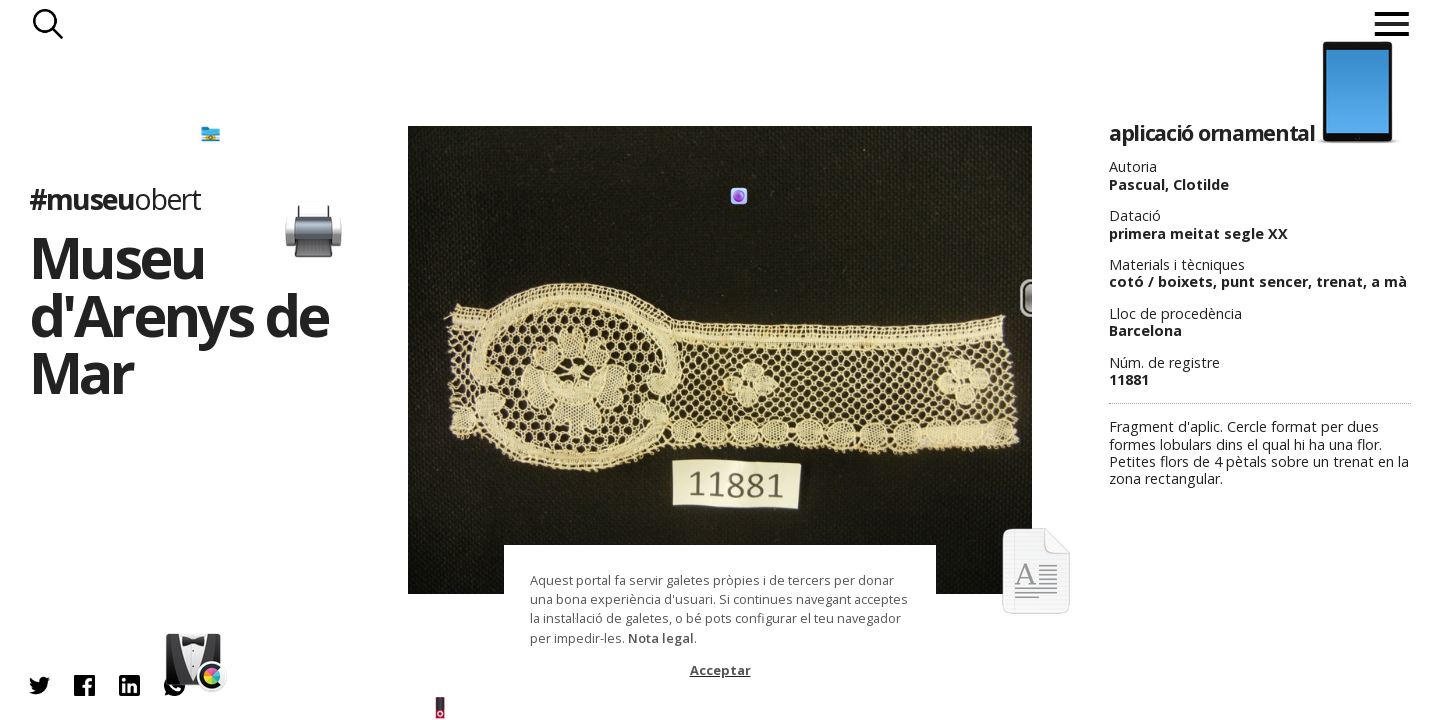 Image resolution: width=1440 pixels, height=720 pixels. Describe the element at coordinates (210, 134) in the screenshot. I see `open pokémon collection folder` at that location.